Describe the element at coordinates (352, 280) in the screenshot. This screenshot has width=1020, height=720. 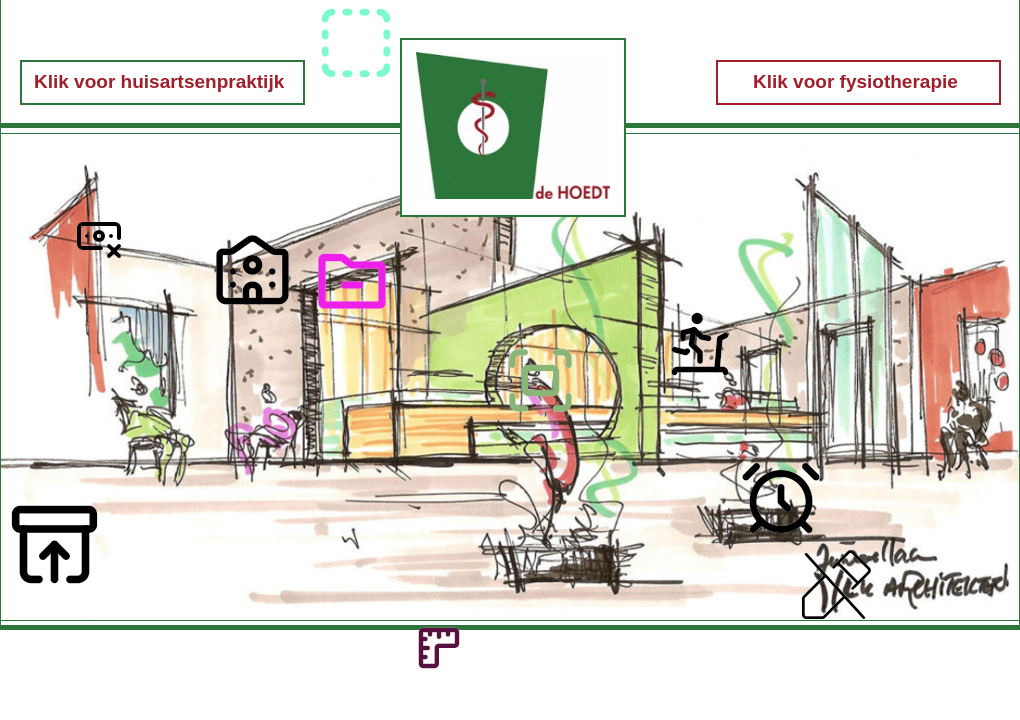
I see `remove a folder` at that location.